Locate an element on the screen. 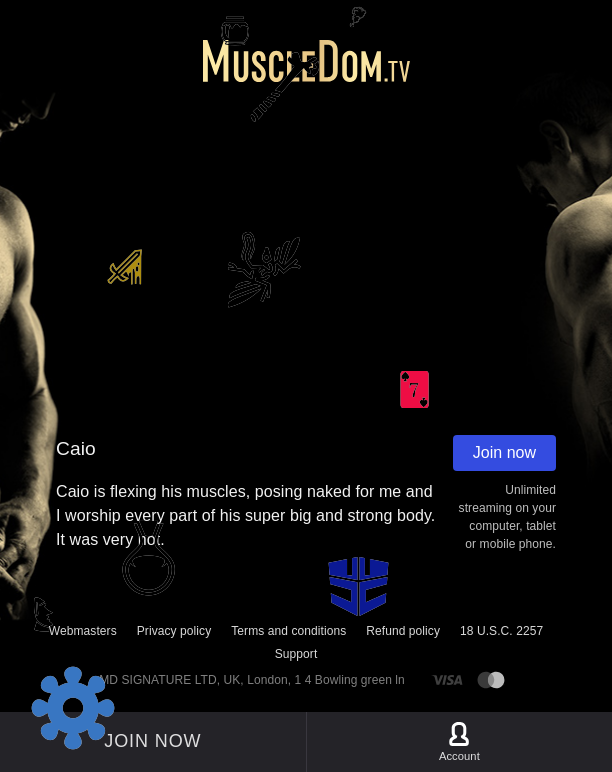 The width and height of the screenshot is (612, 772). view inventory or storage container is located at coordinates (235, 31).